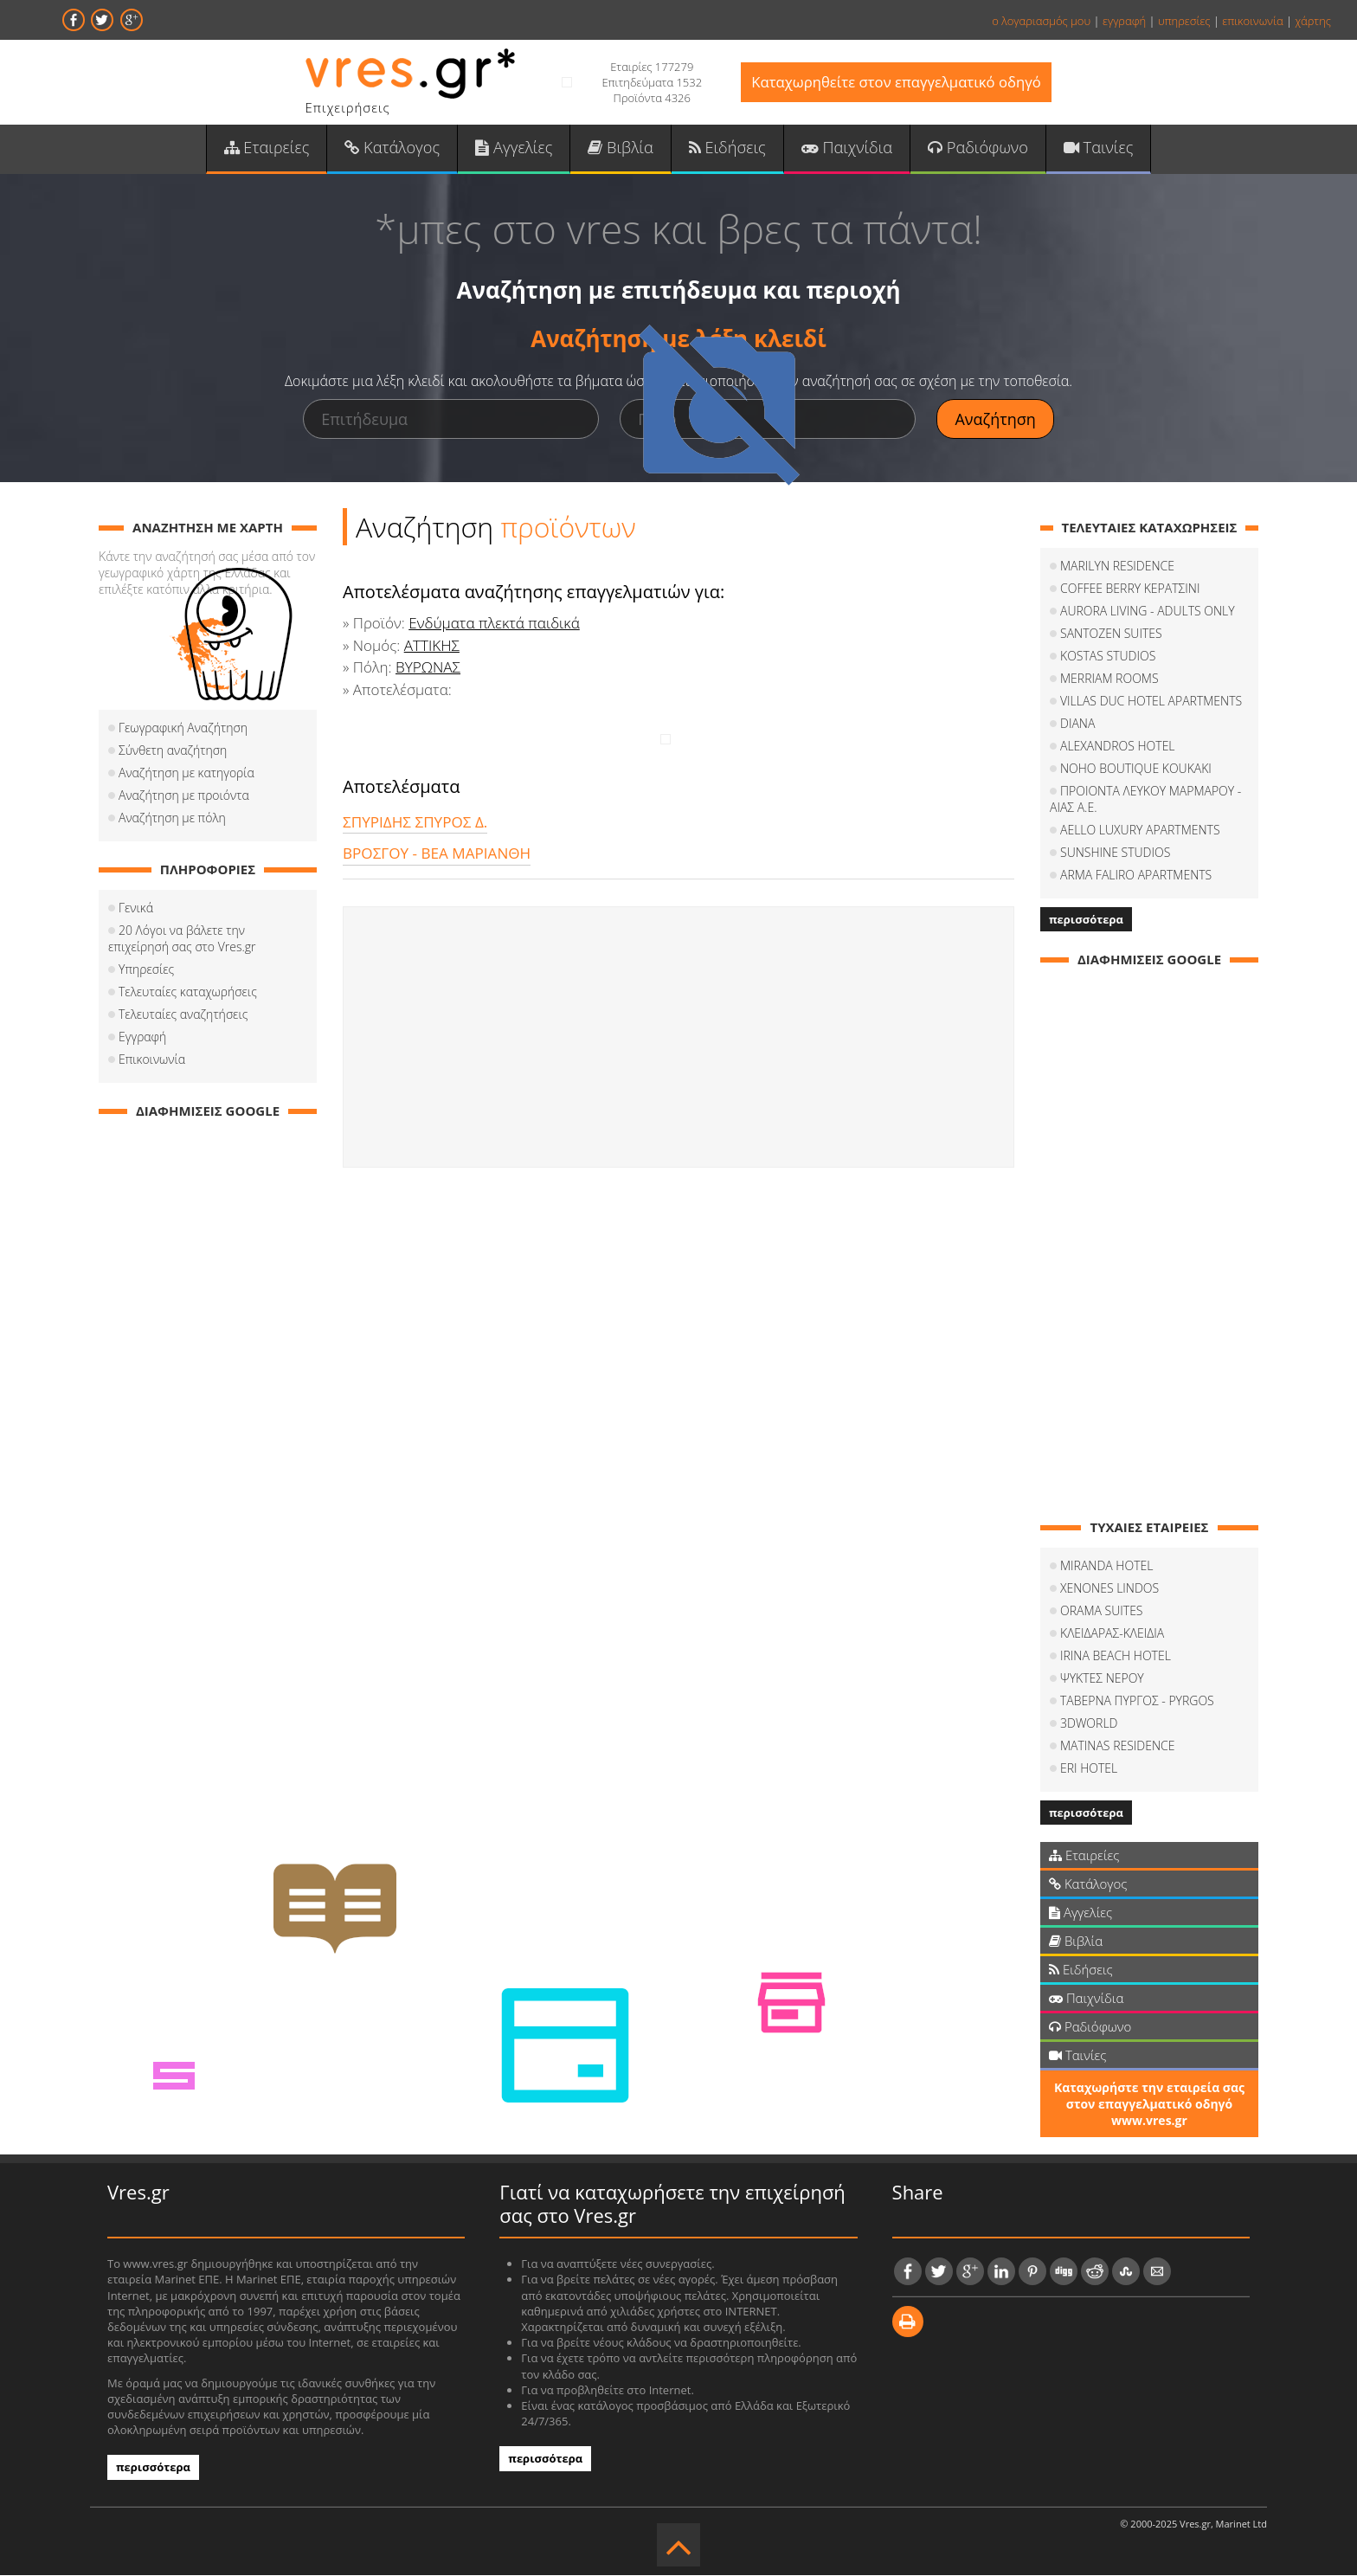  Describe the element at coordinates (335, 1909) in the screenshot. I see `visit readme documentation platform` at that location.